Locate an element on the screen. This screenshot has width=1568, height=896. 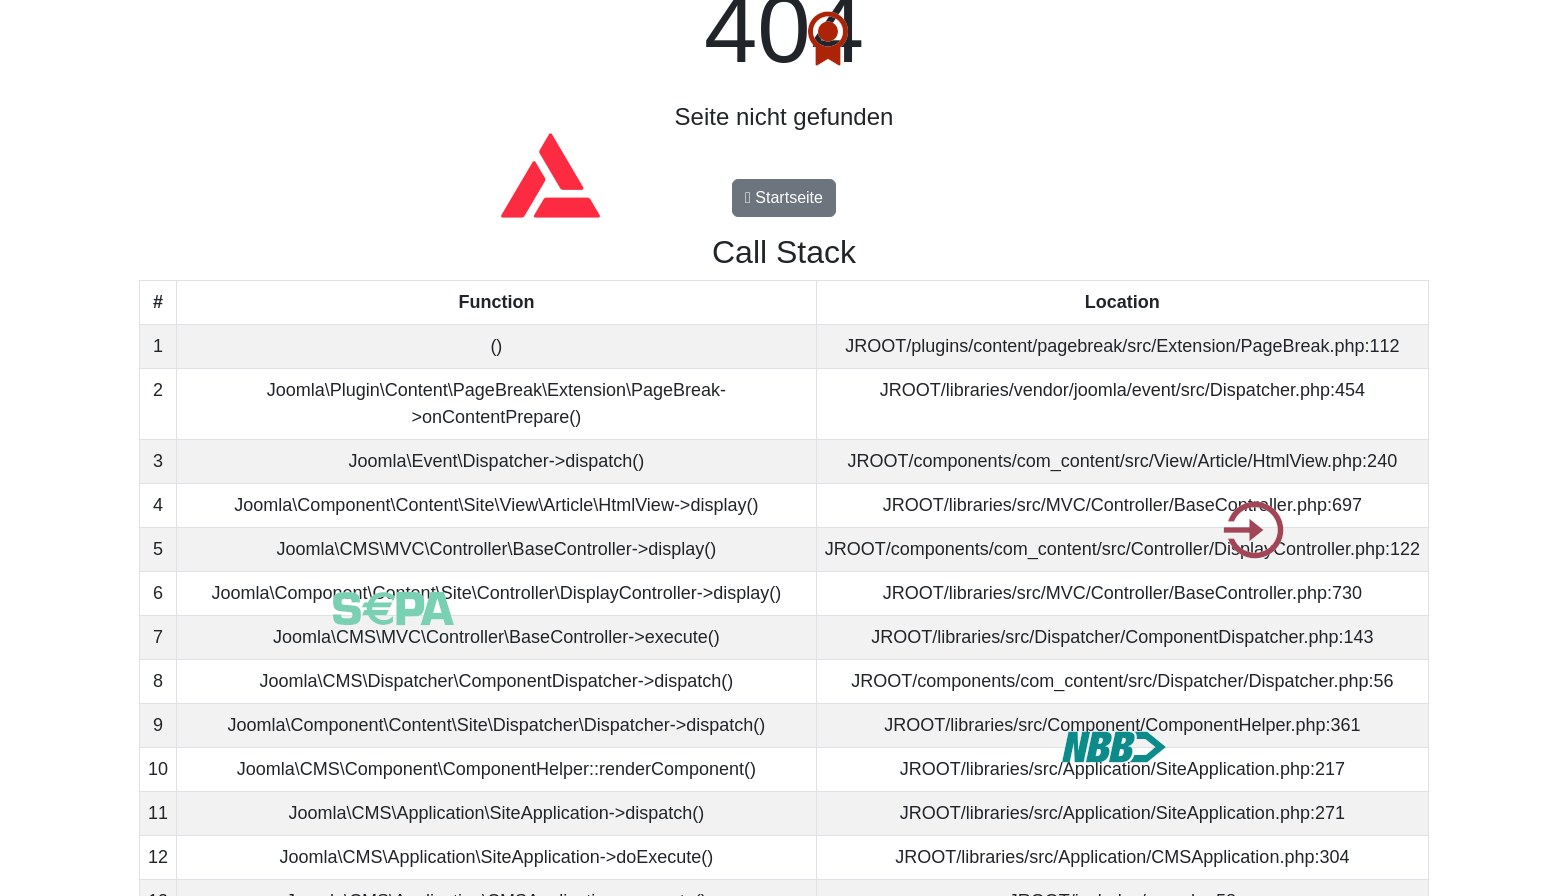
view achievements or awards is located at coordinates (828, 39).